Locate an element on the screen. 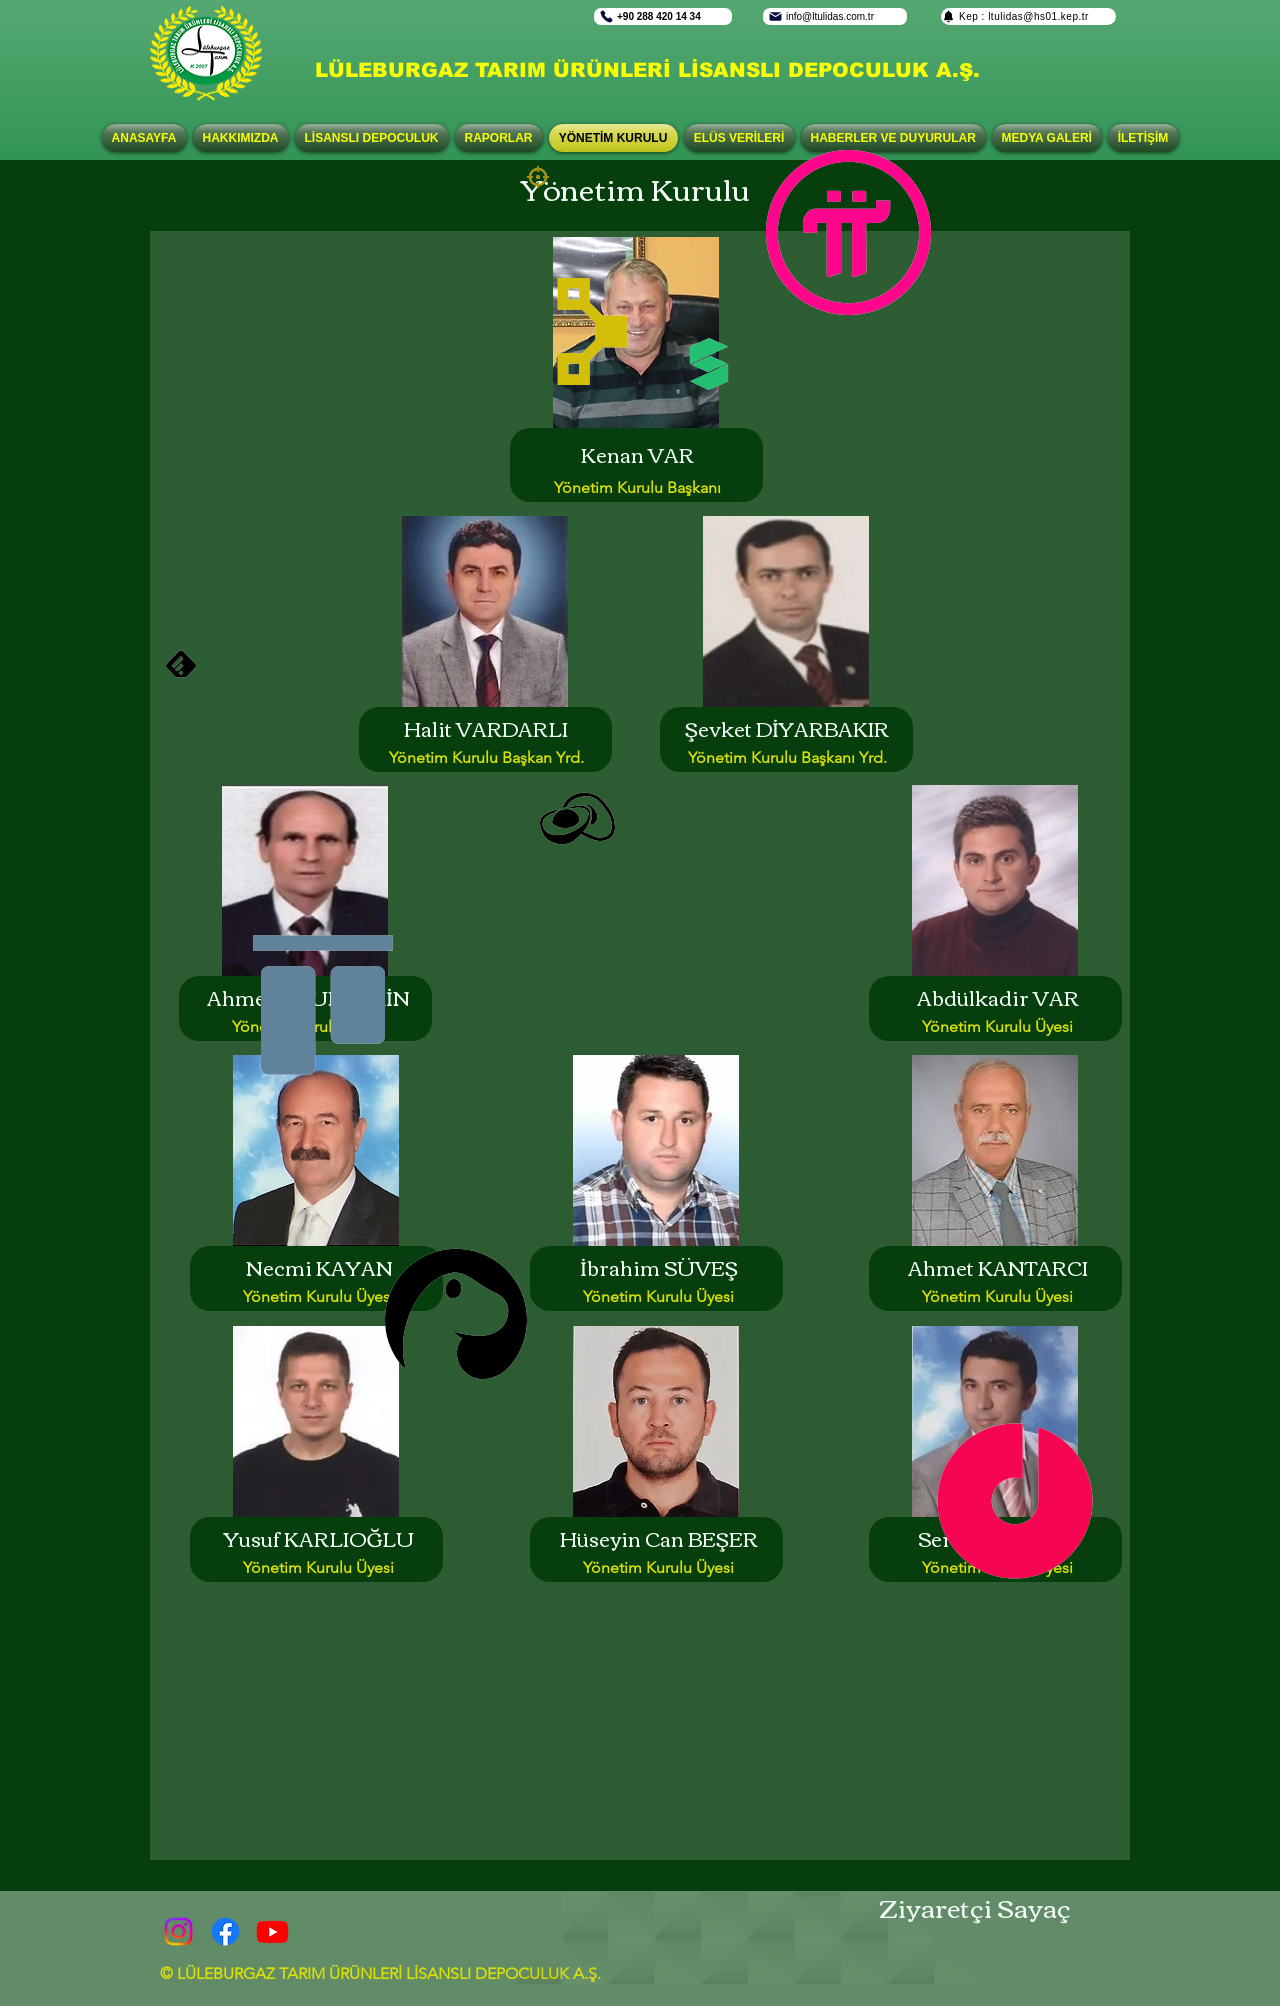  Deno runtime logo is located at coordinates (456, 1314).